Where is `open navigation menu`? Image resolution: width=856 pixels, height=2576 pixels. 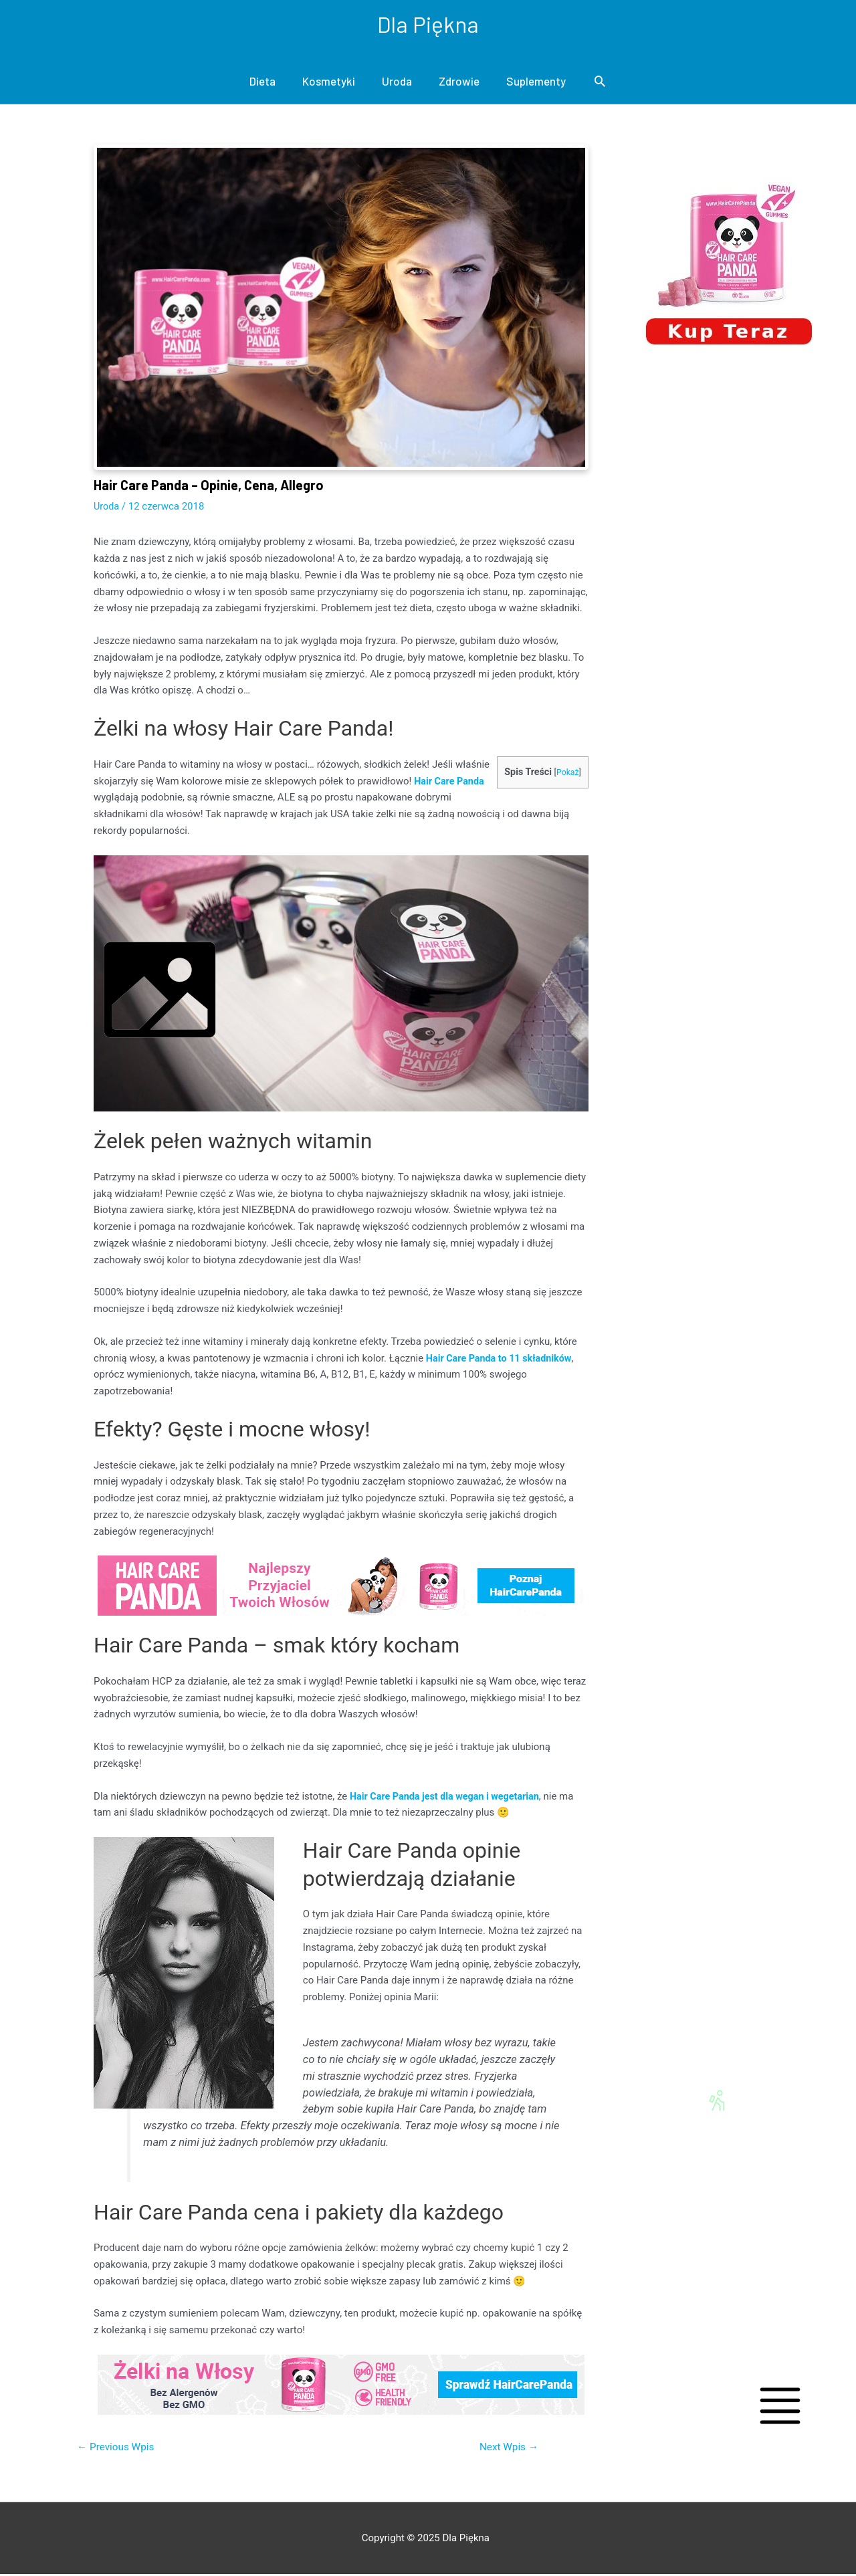
open navigation menu is located at coordinates (780, 2405).